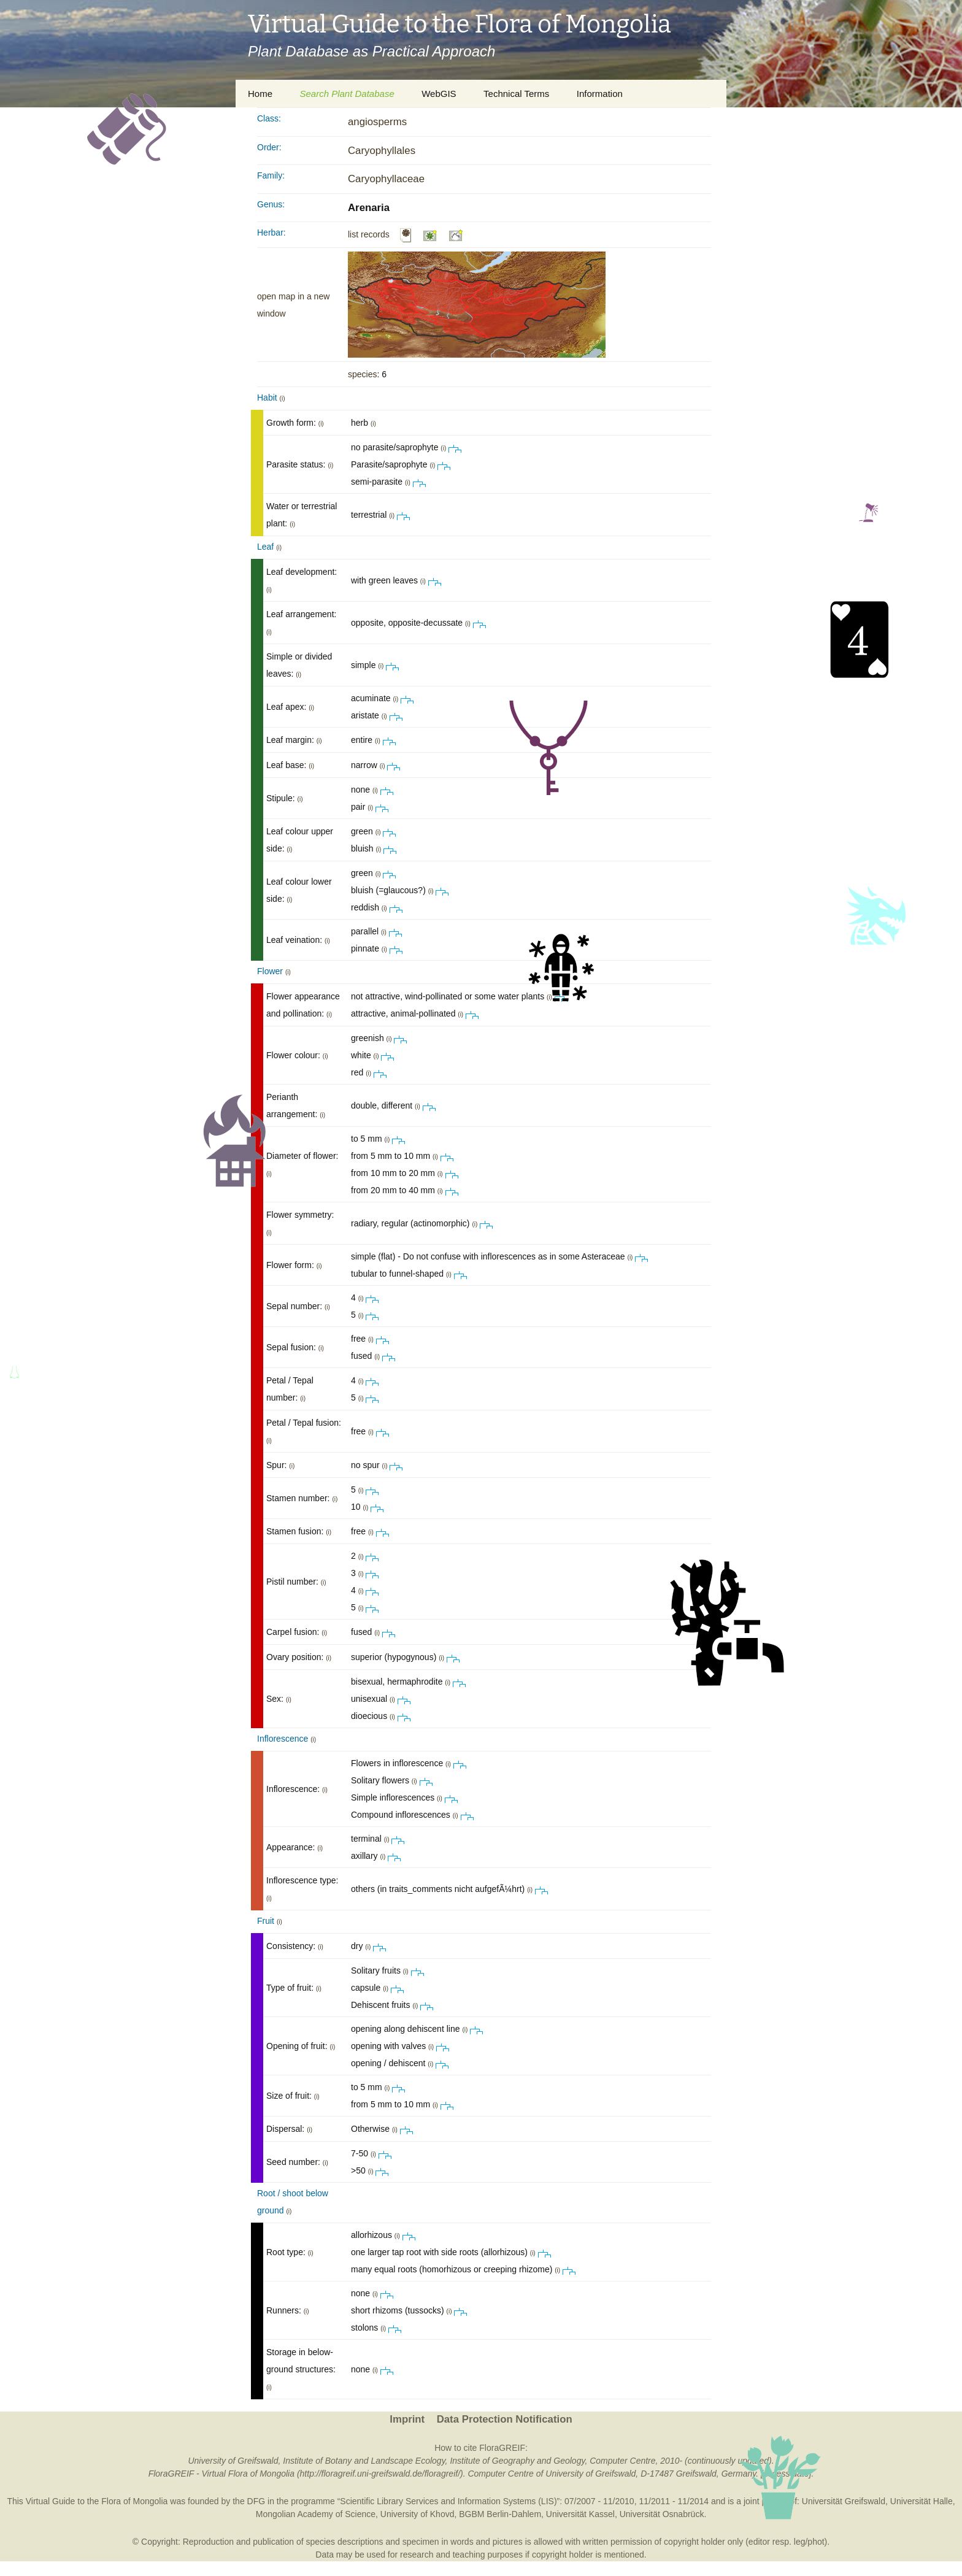 The image size is (962, 2576). I want to click on access dragon or monster-related content, so click(876, 915).